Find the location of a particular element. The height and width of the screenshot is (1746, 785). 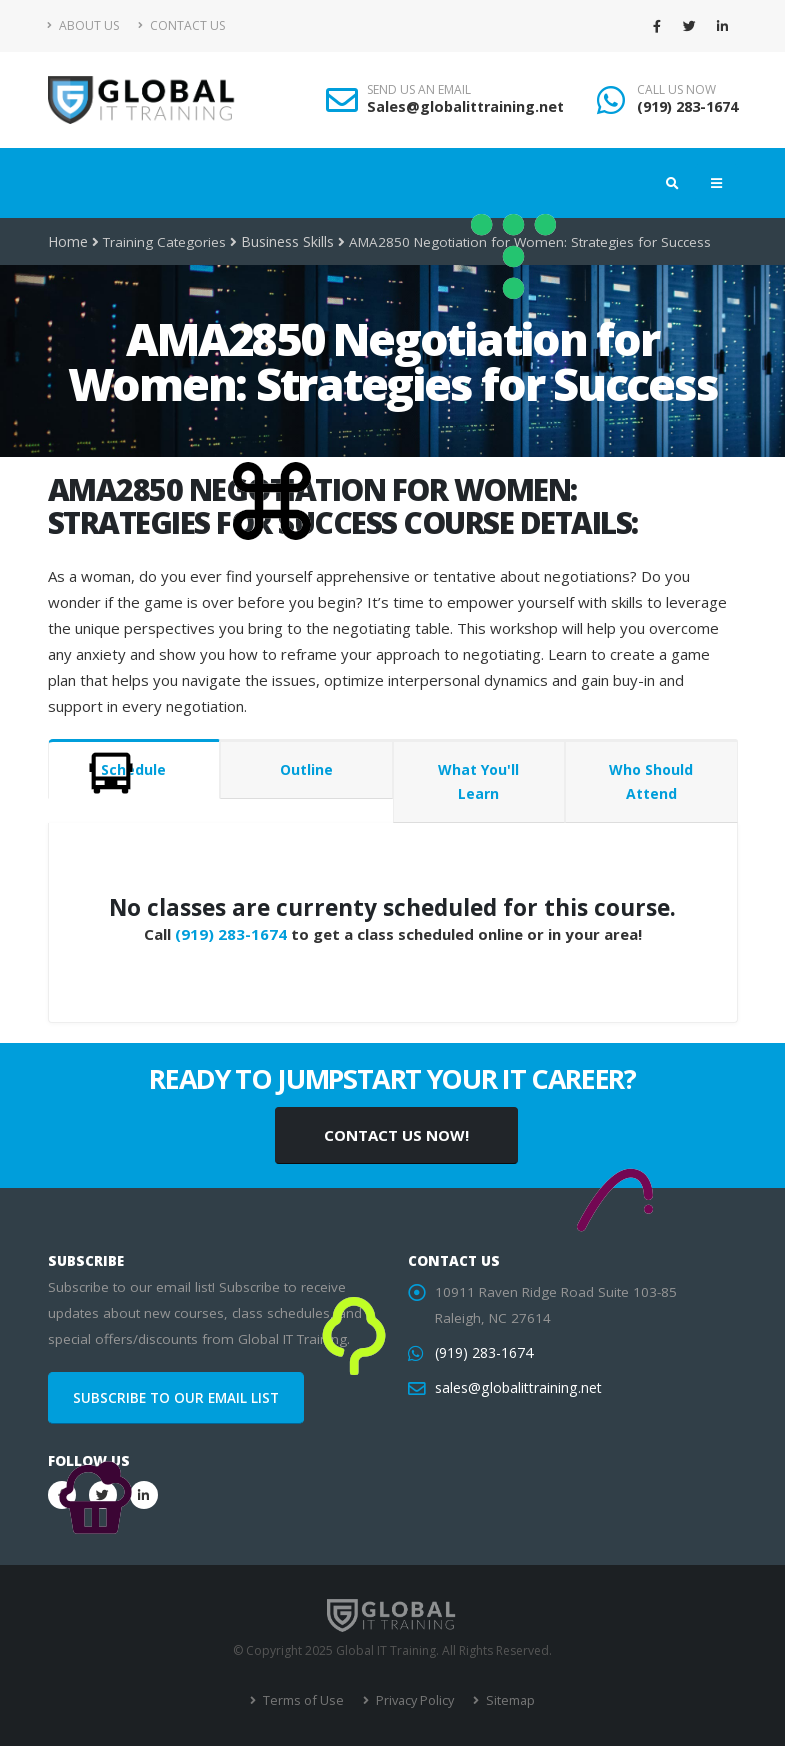

open the gumtree app is located at coordinates (354, 1336).